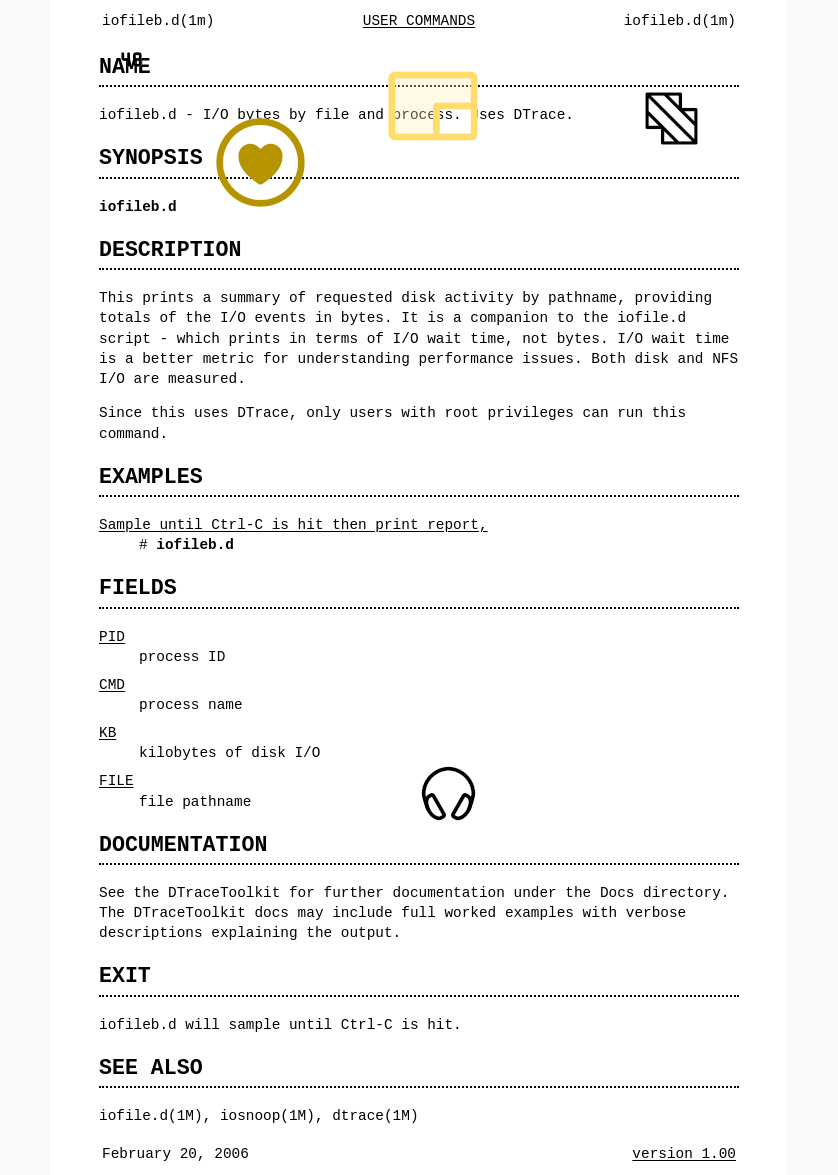 The image size is (838, 1175). Describe the element at coordinates (671, 118) in the screenshot. I see `merge or combine selected layers` at that location.